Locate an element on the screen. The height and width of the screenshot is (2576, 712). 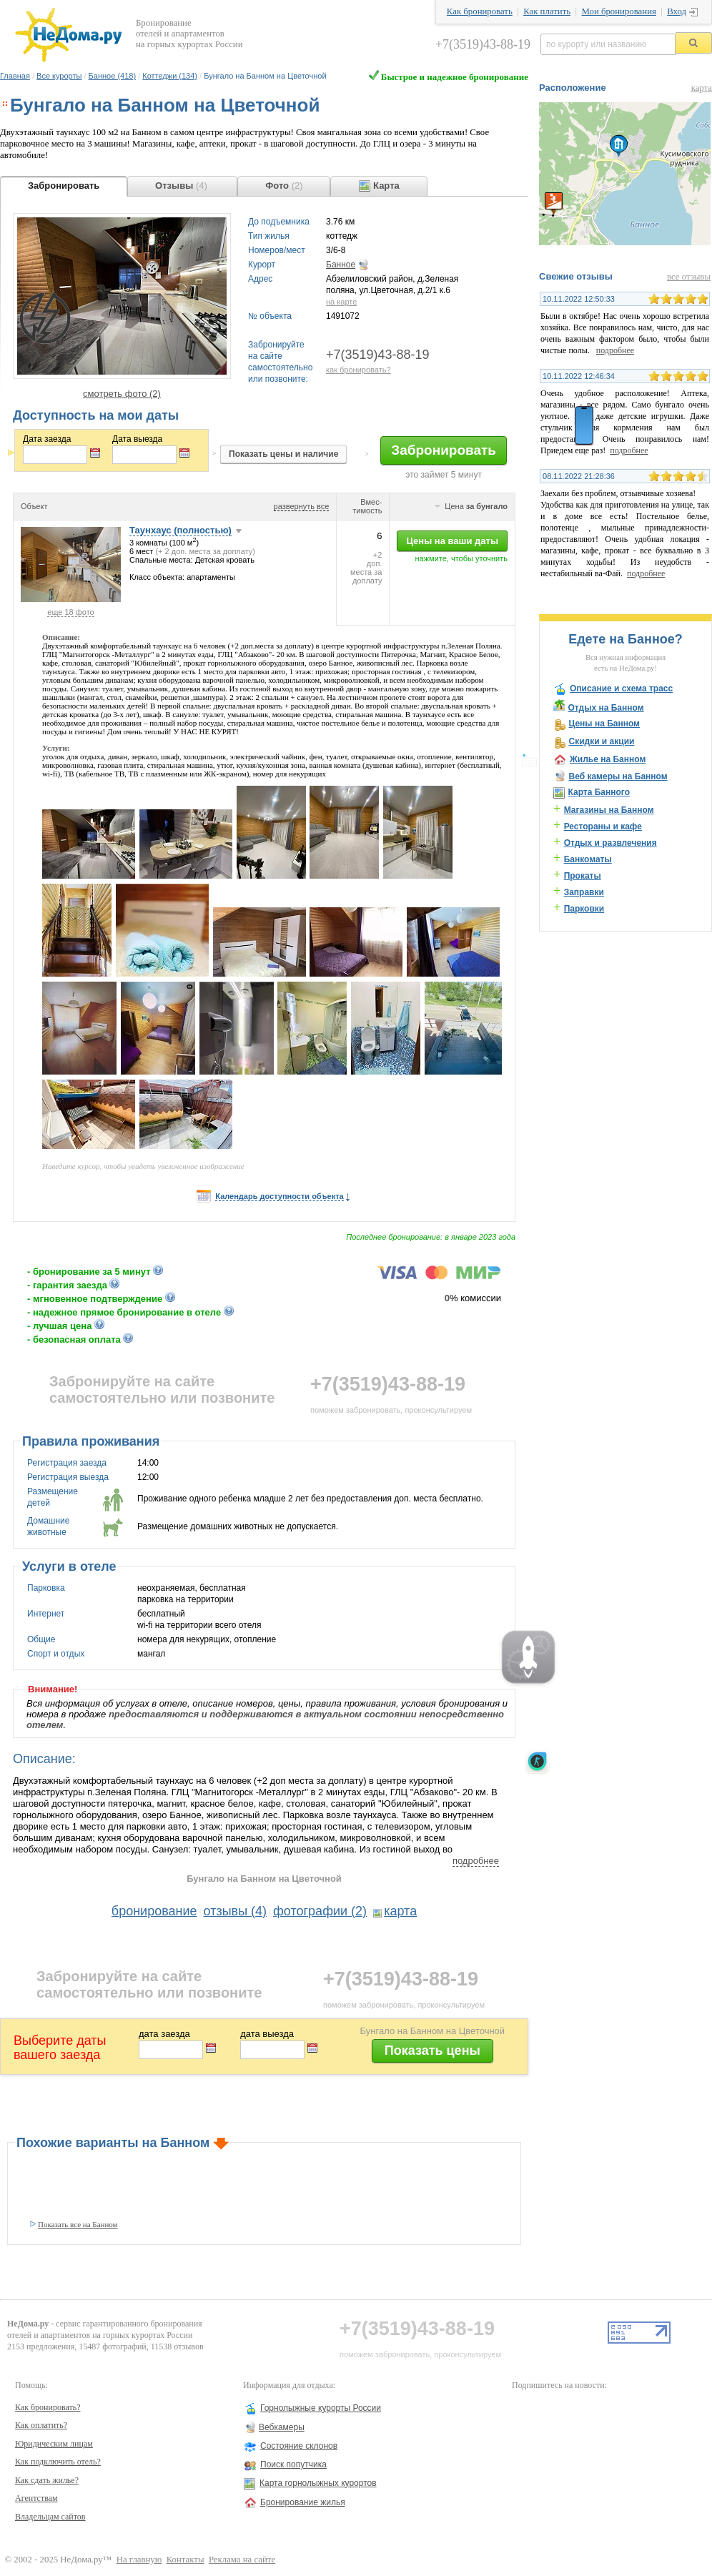
open css editing application is located at coordinates (537, 1761).